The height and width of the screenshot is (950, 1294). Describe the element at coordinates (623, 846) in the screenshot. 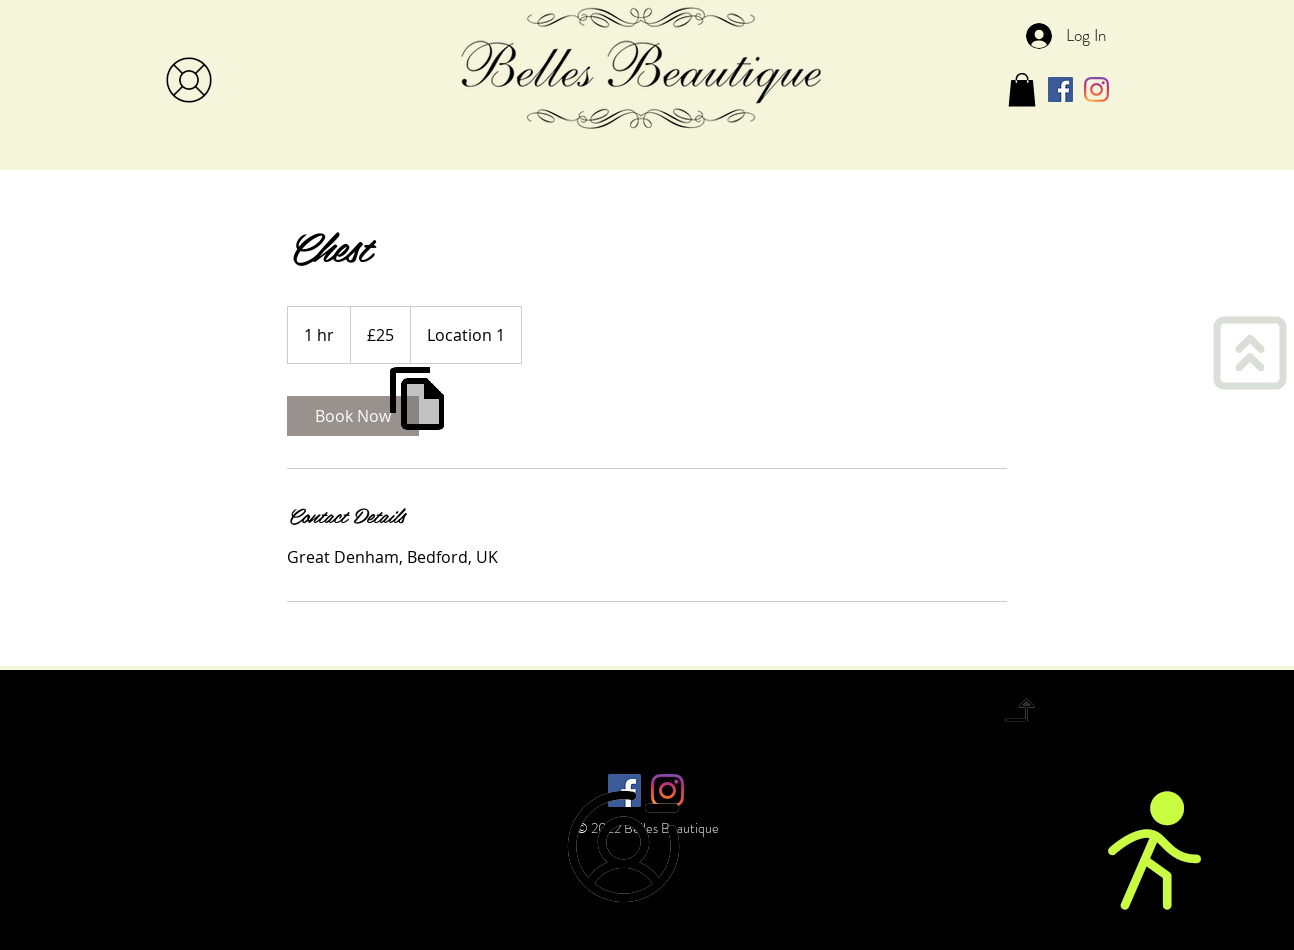

I see `remove a user from your contacts` at that location.